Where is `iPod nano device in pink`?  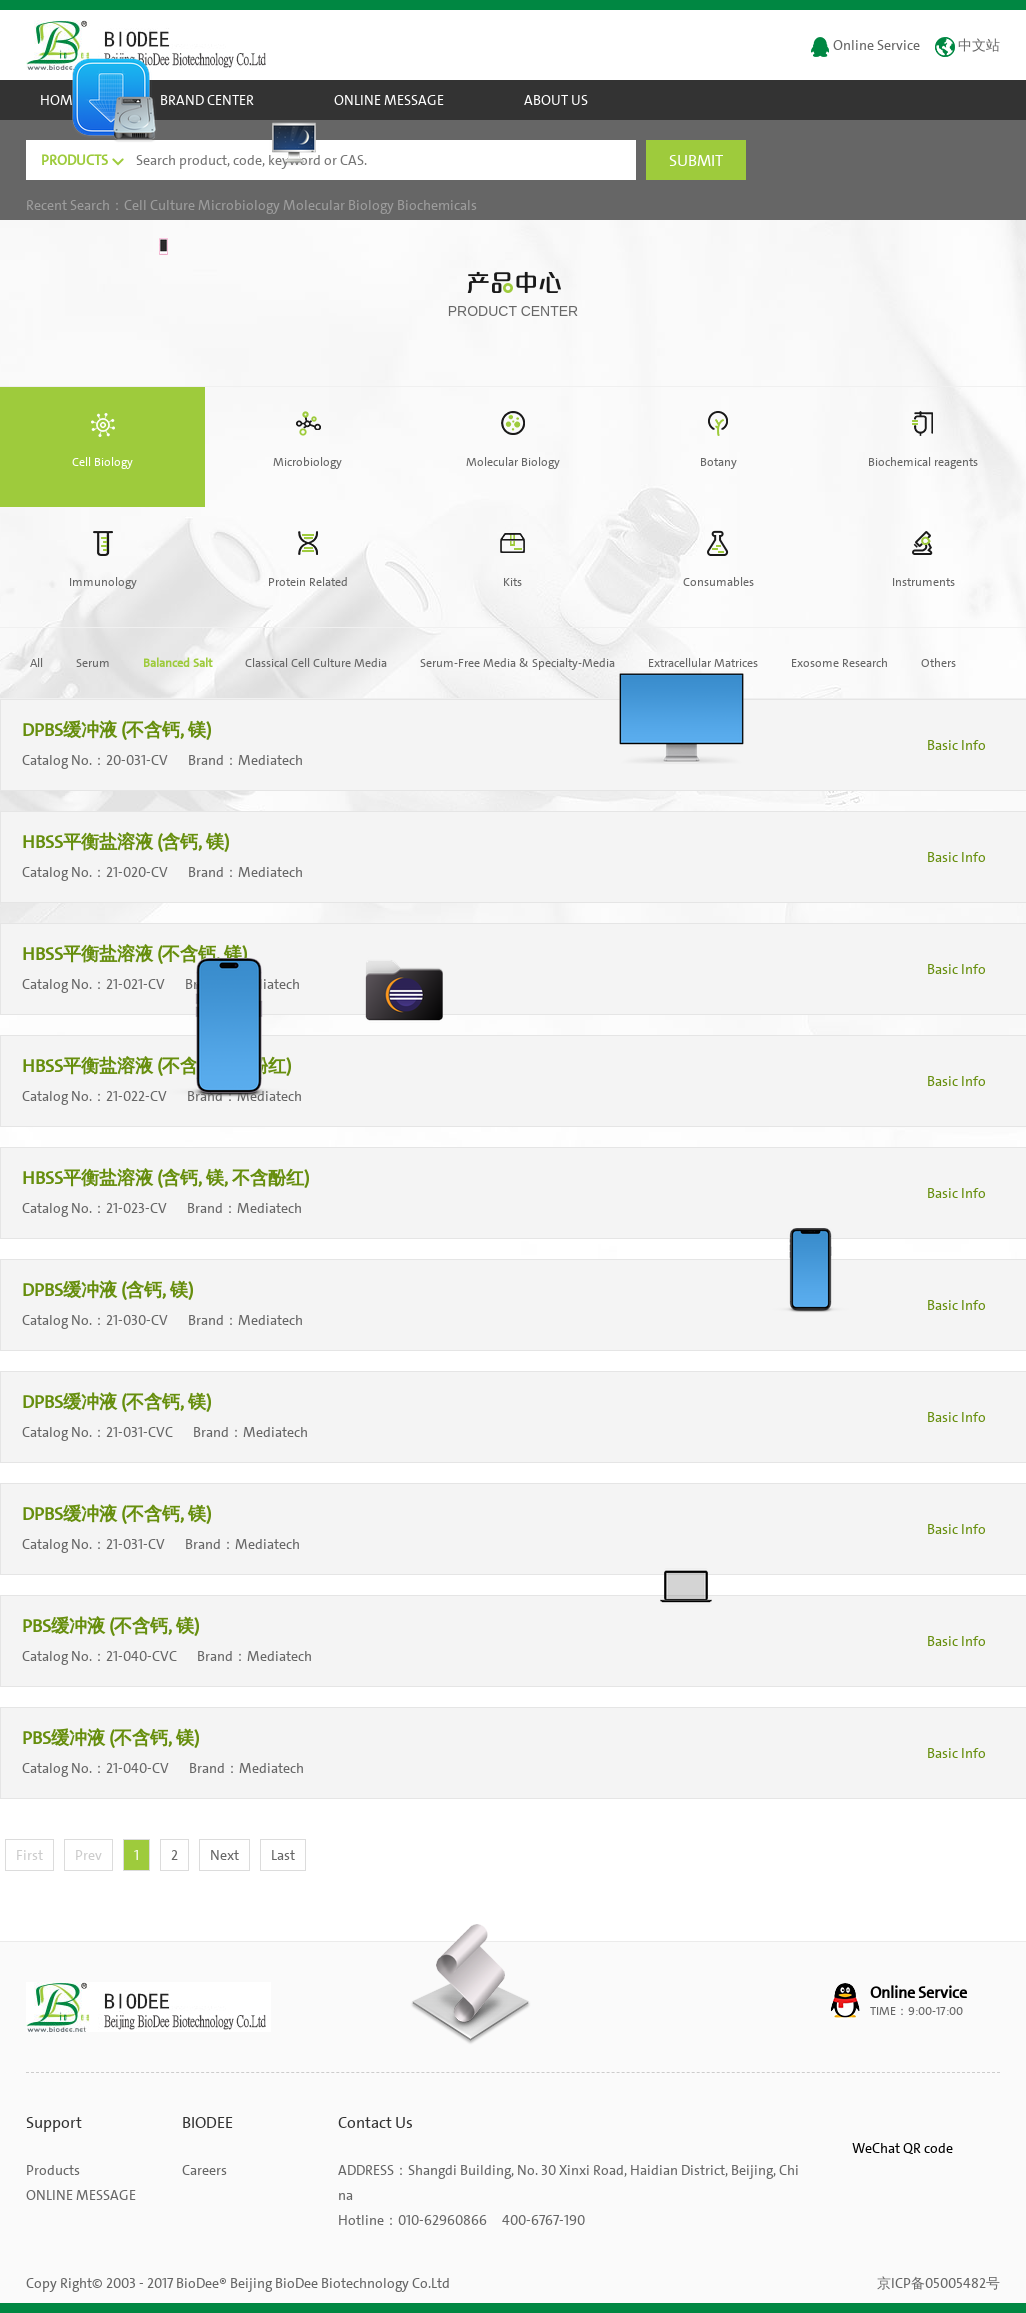 iPod nano device in pink is located at coordinates (163, 246).